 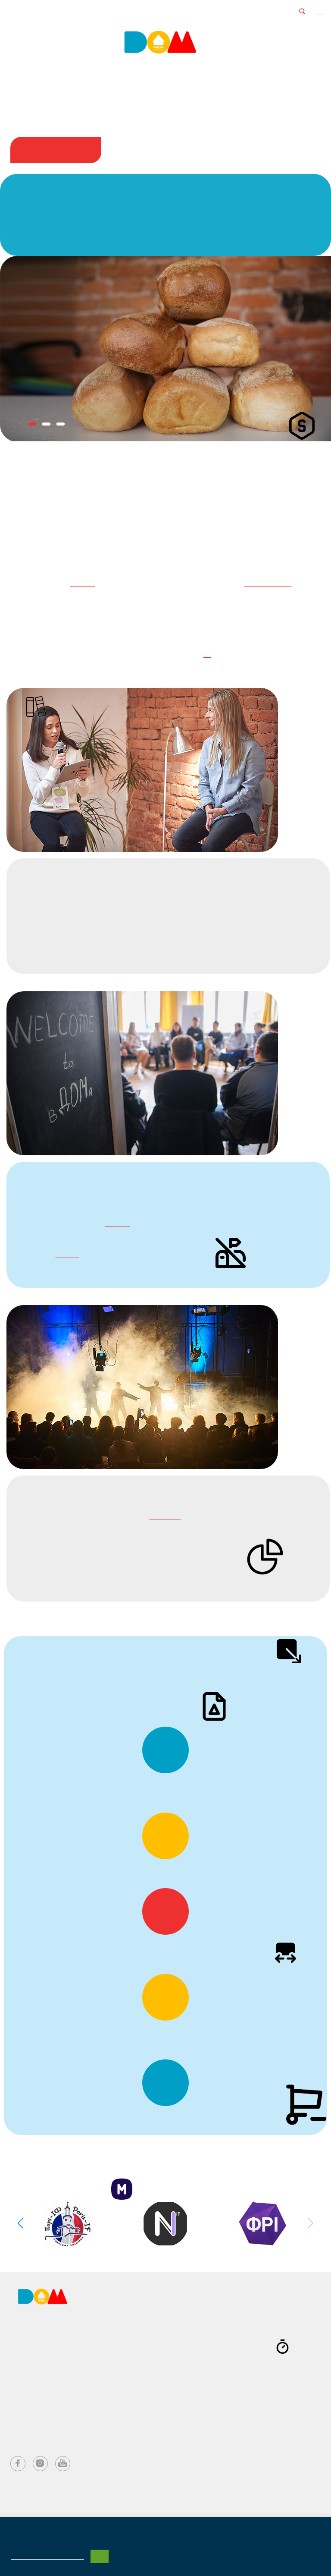 What do you see at coordinates (122, 2189) in the screenshot?
I see `access menu or main navigation` at bounding box center [122, 2189].